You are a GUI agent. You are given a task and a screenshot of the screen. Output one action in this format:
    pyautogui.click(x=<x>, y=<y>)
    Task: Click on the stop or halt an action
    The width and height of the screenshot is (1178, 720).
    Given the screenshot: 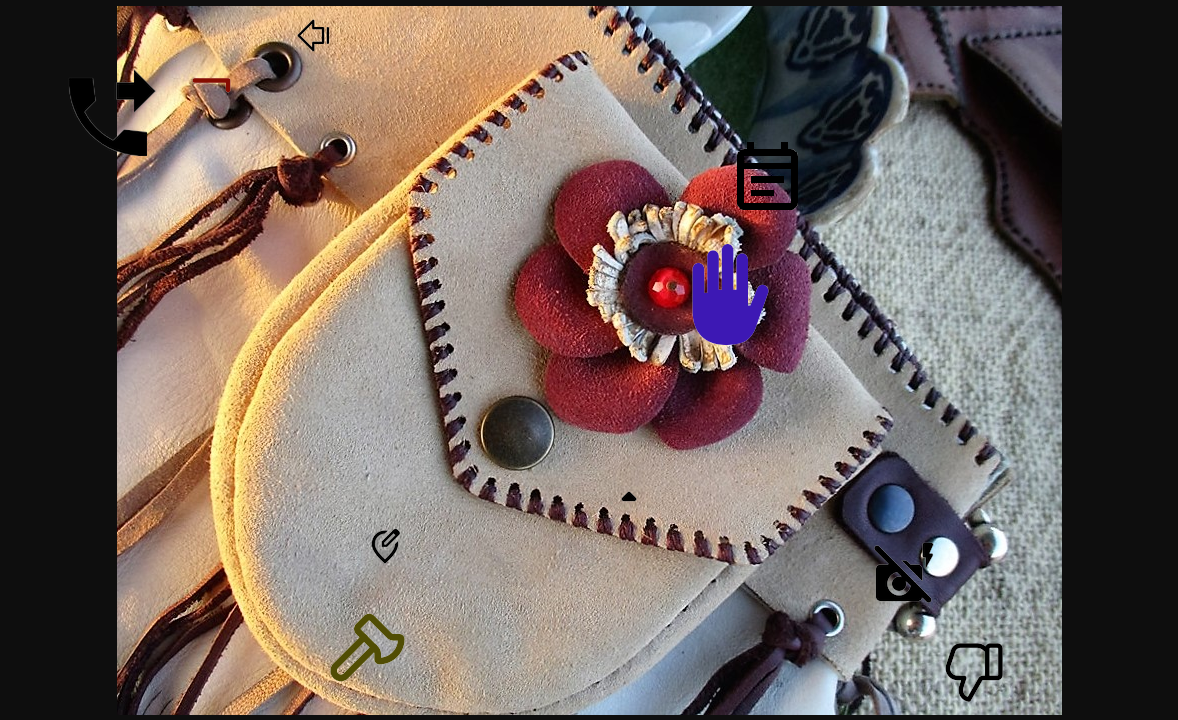 What is the action you would take?
    pyautogui.click(x=730, y=294)
    